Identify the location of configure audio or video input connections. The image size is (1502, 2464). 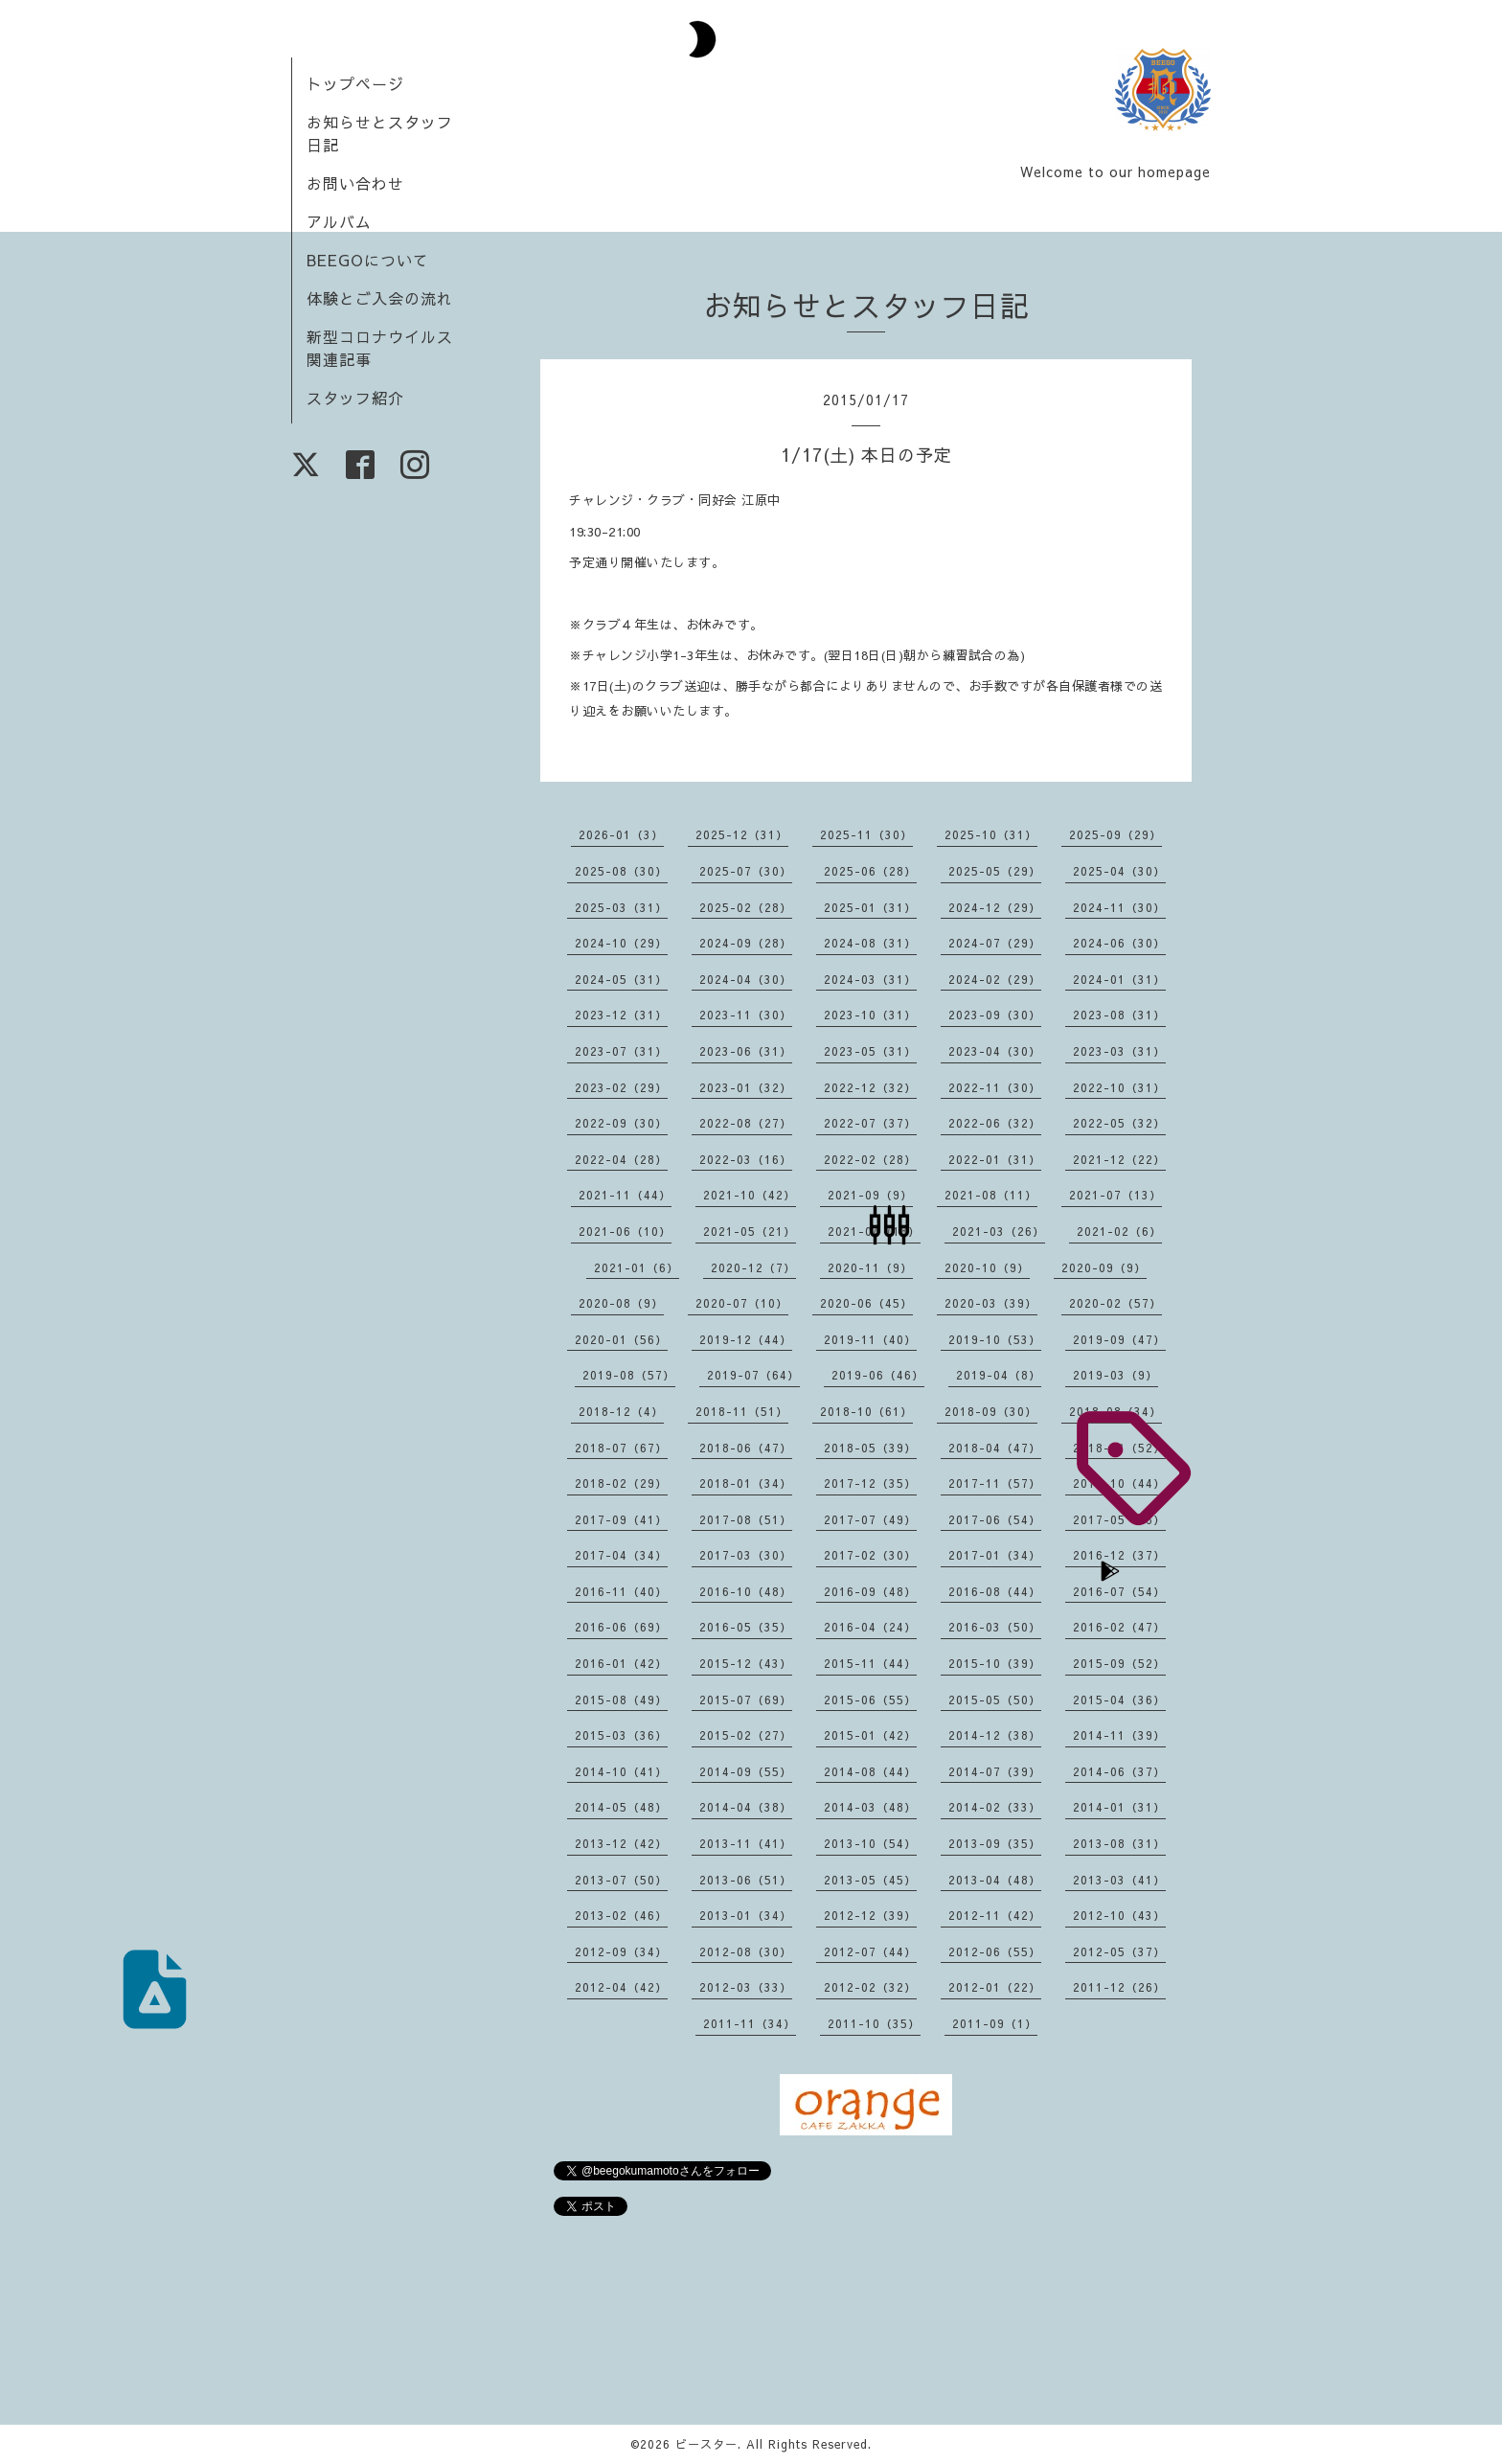
(889, 1224).